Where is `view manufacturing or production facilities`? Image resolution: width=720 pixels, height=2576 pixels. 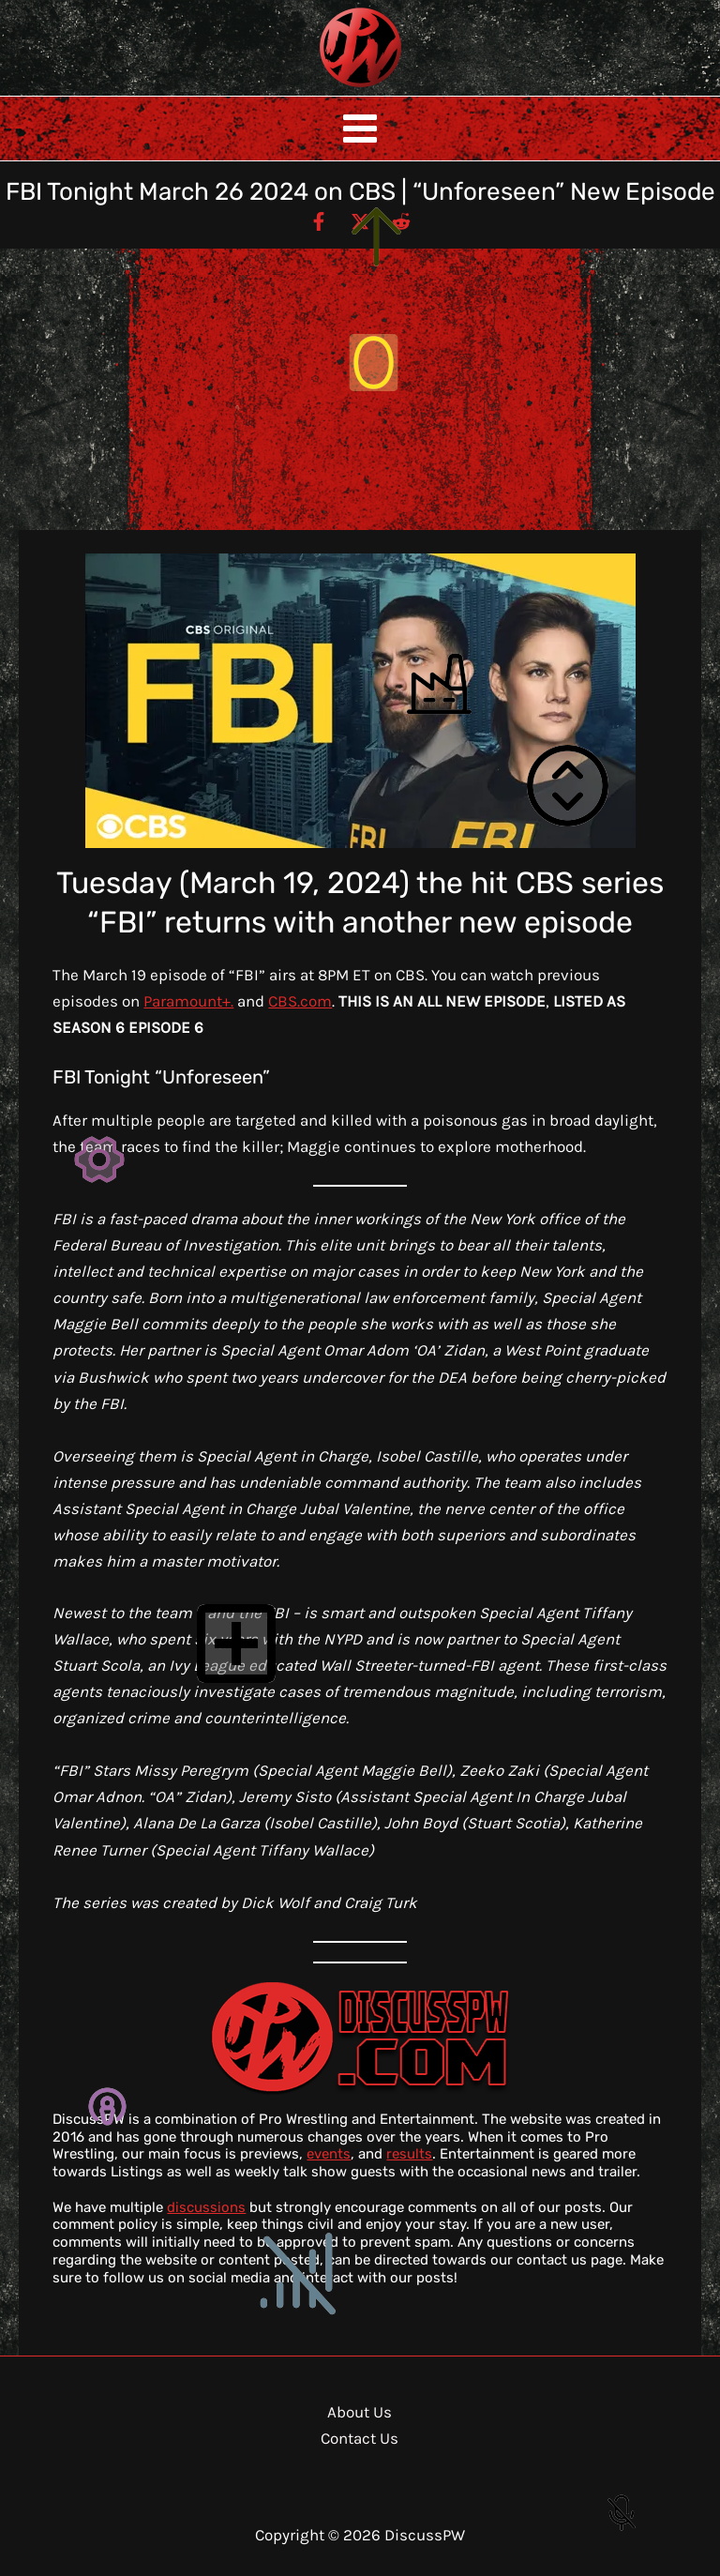
view manufacturing or production facilities is located at coordinates (439, 686).